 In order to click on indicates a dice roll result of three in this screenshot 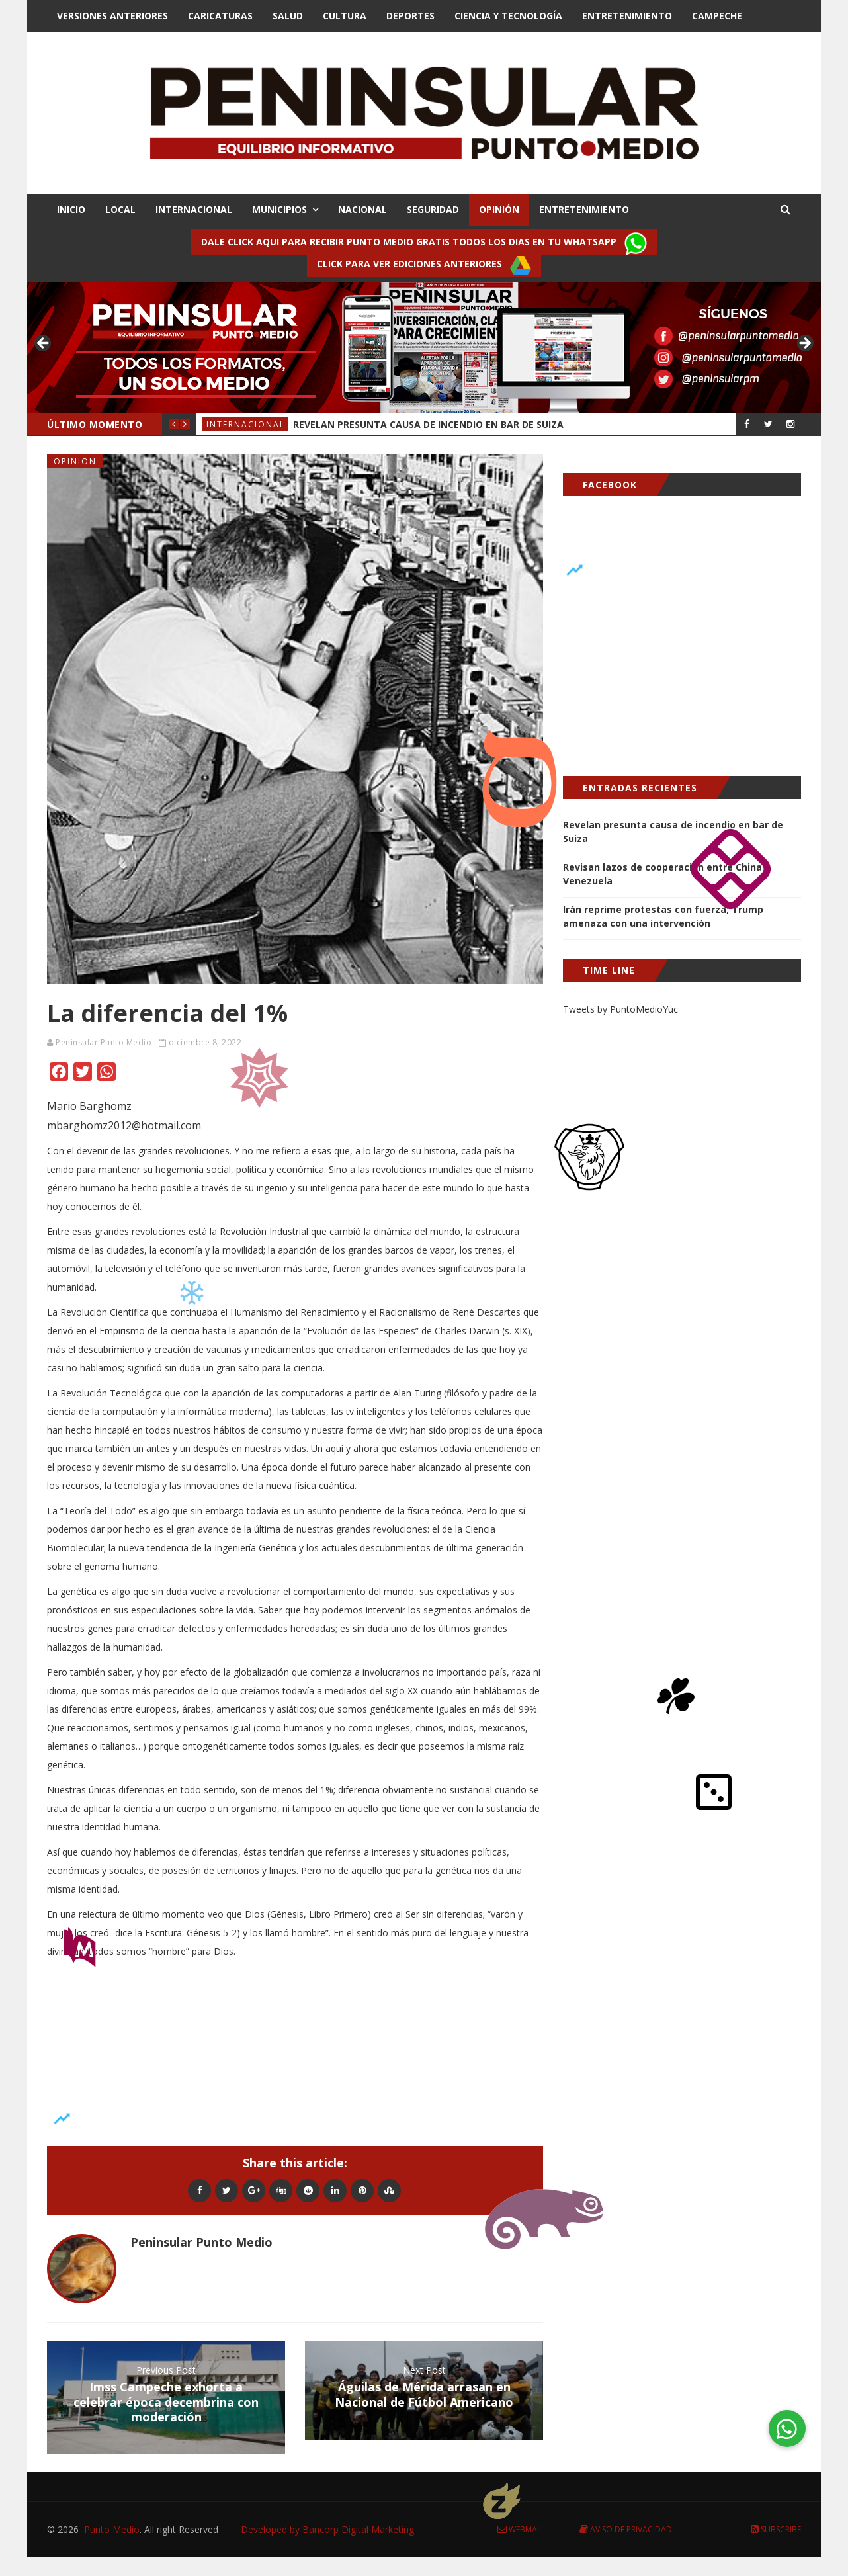, I will do `click(714, 1792)`.